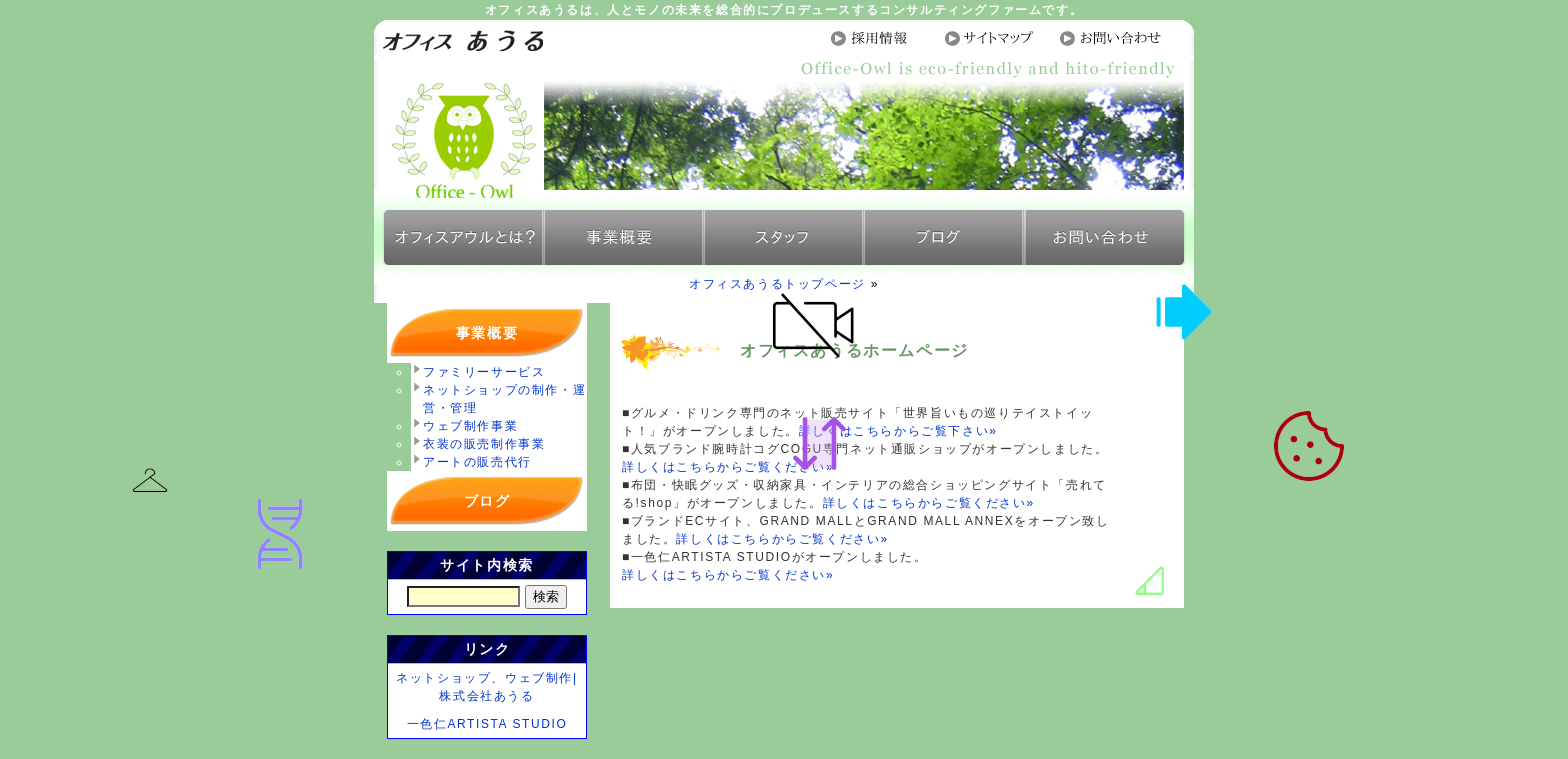 The height and width of the screenshot is (759, 1568). What do you see at coordinates (1152, 582) in the screenshot?
I see `indicates weak cellular signal strength` at bounding box center [1152, 582].